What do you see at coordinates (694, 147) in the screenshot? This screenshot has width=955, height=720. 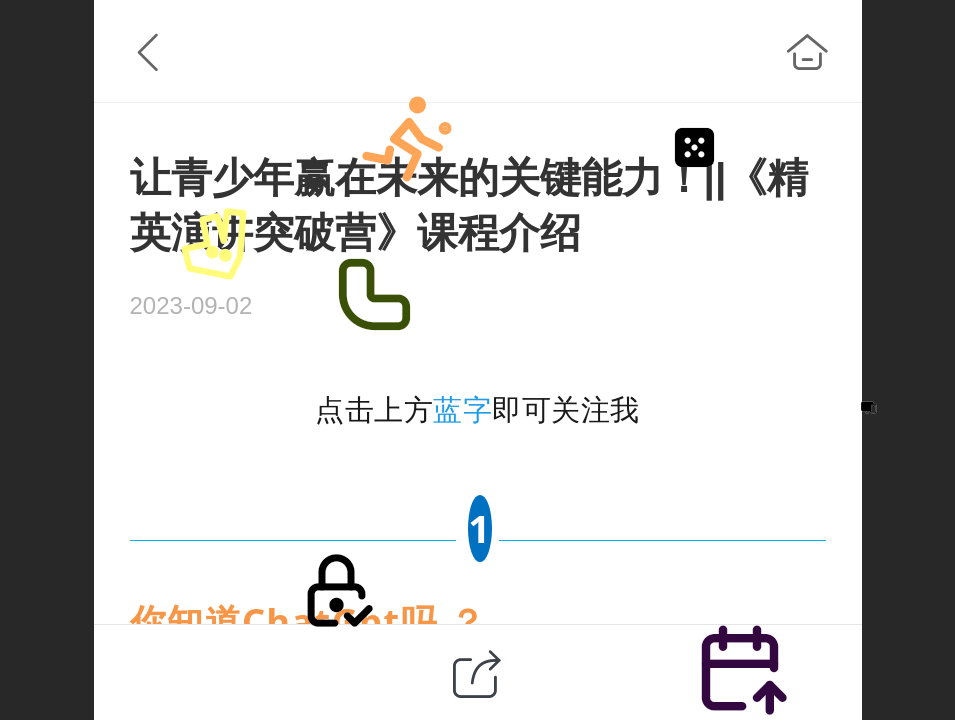 I see `randomize or shuffle content` at bounding box center [694, 147].